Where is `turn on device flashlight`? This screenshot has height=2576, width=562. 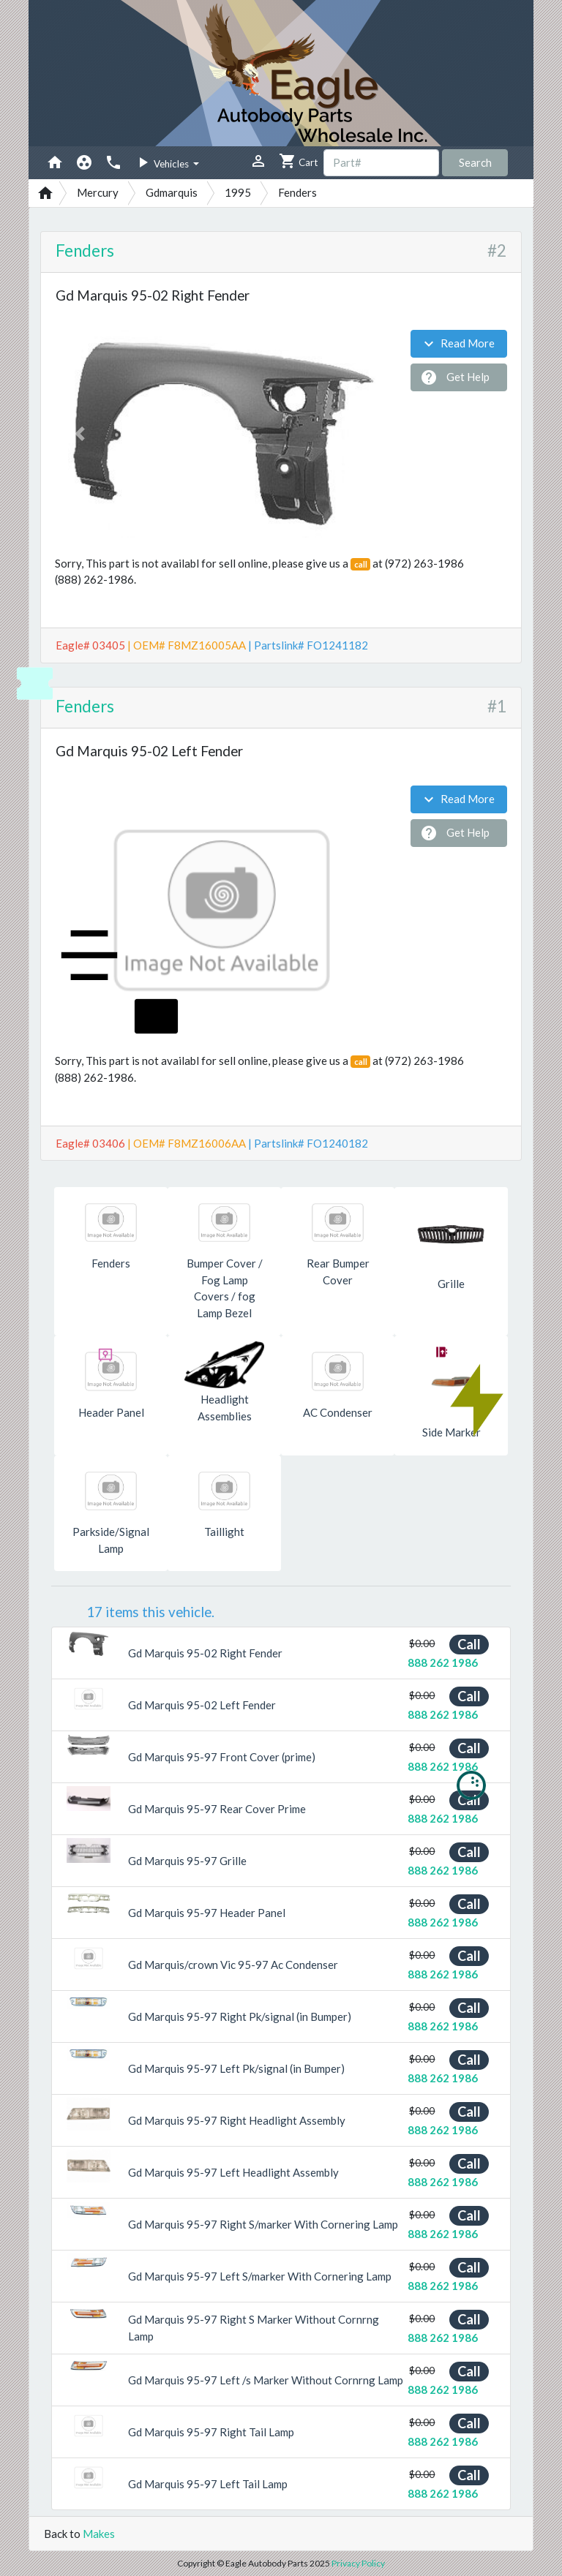 turn on device flashlight is located at coordinates (476, 1400).